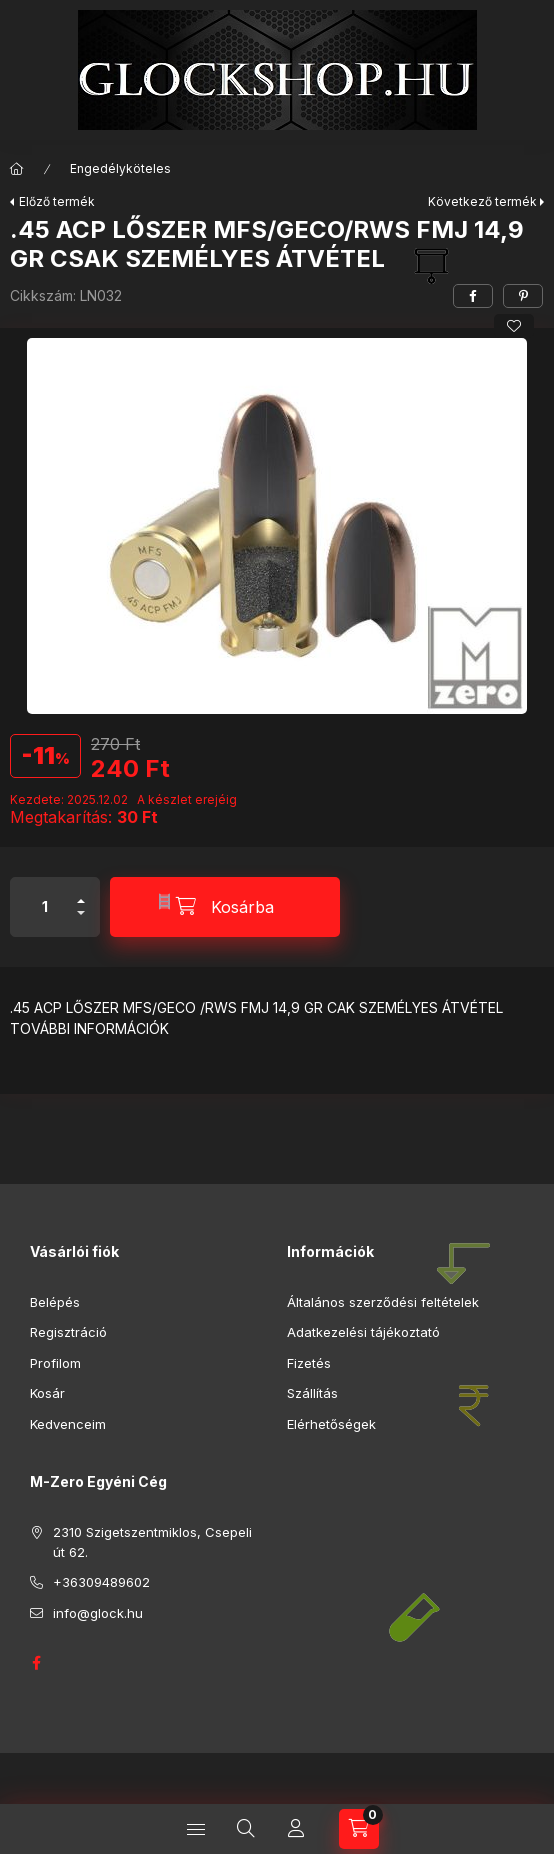  Describe the element at coordinates (413, 1617) in the screenshot. I see `run a test or experiment` at that location.